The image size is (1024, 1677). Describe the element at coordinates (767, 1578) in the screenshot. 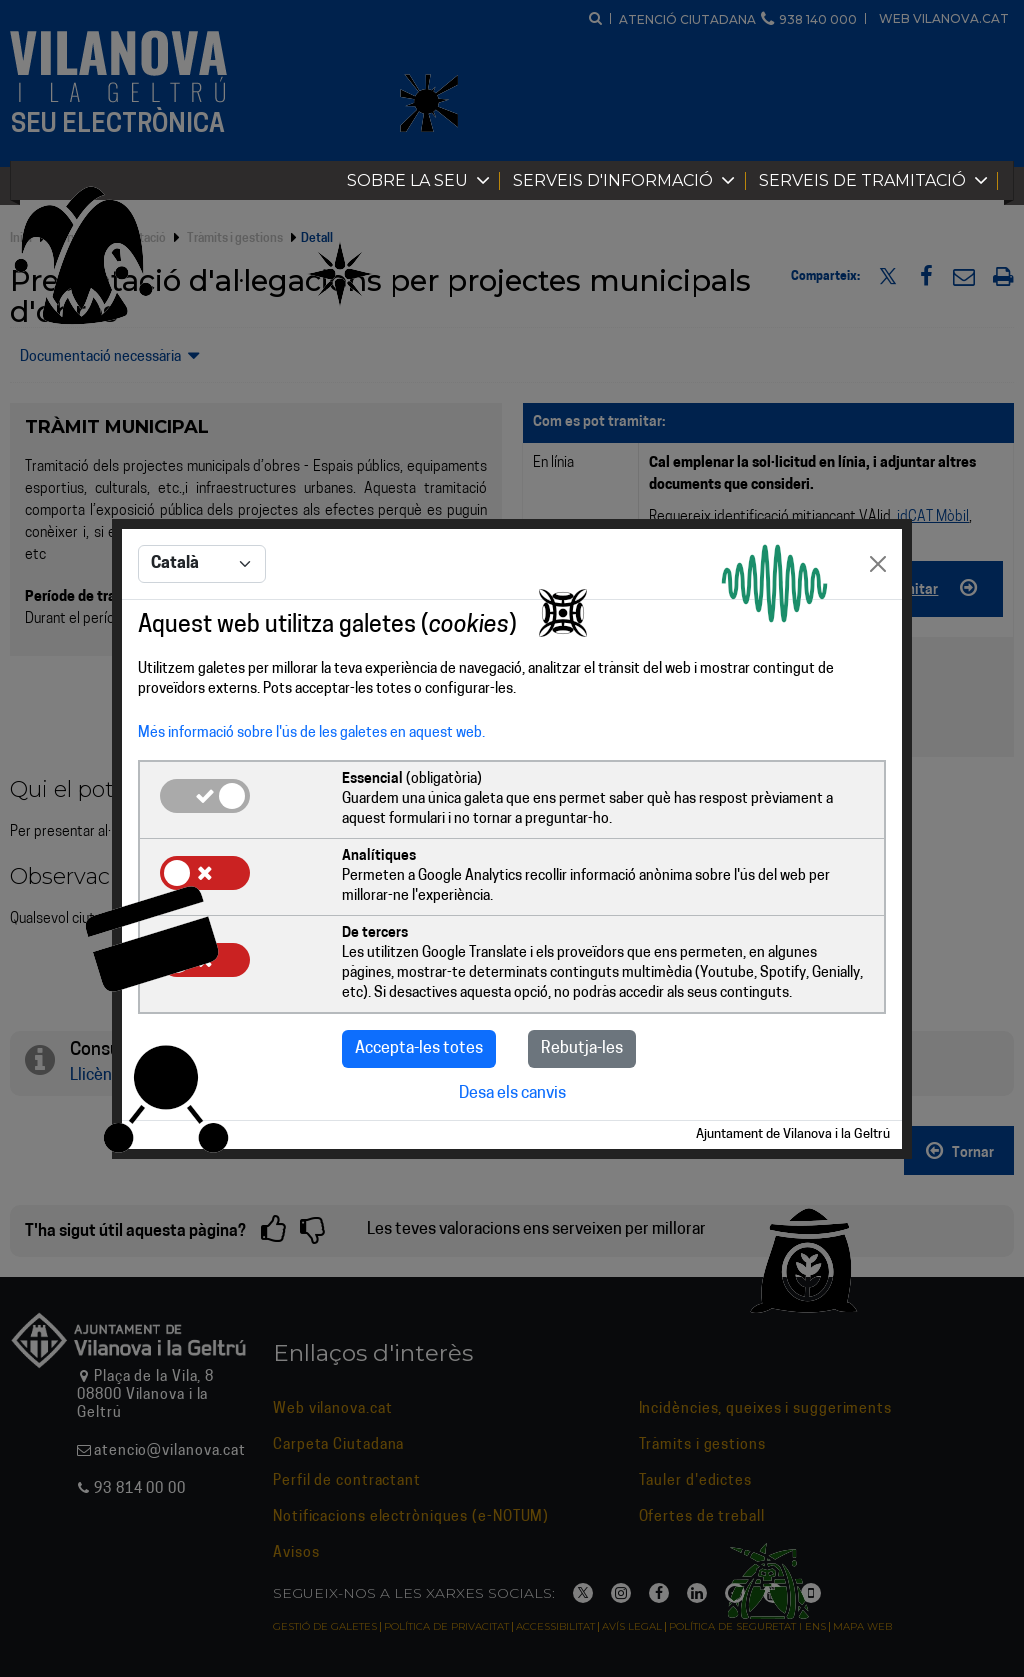

I see `access goblin camp location in game` at that location.